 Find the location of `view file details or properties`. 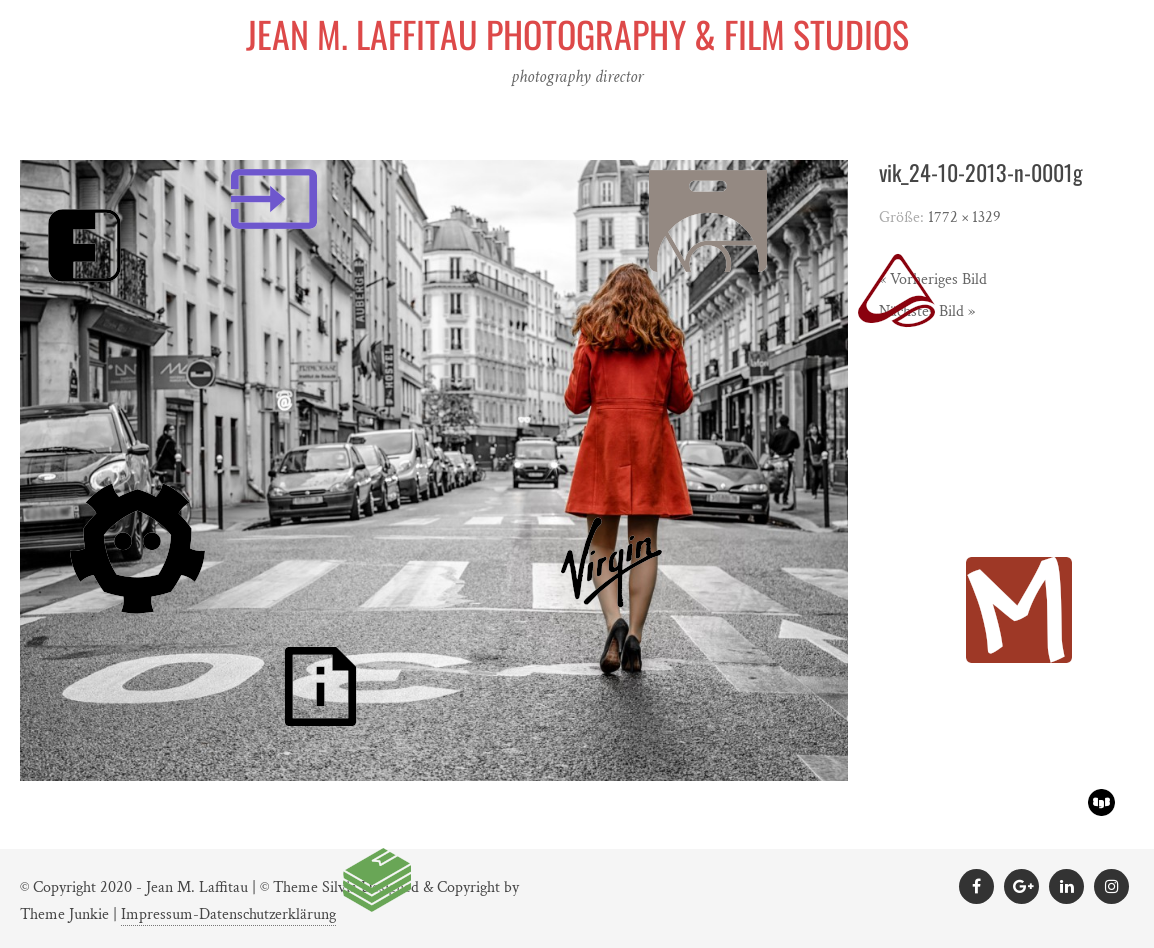

view file details or properties is located at coordinates (320, 686).